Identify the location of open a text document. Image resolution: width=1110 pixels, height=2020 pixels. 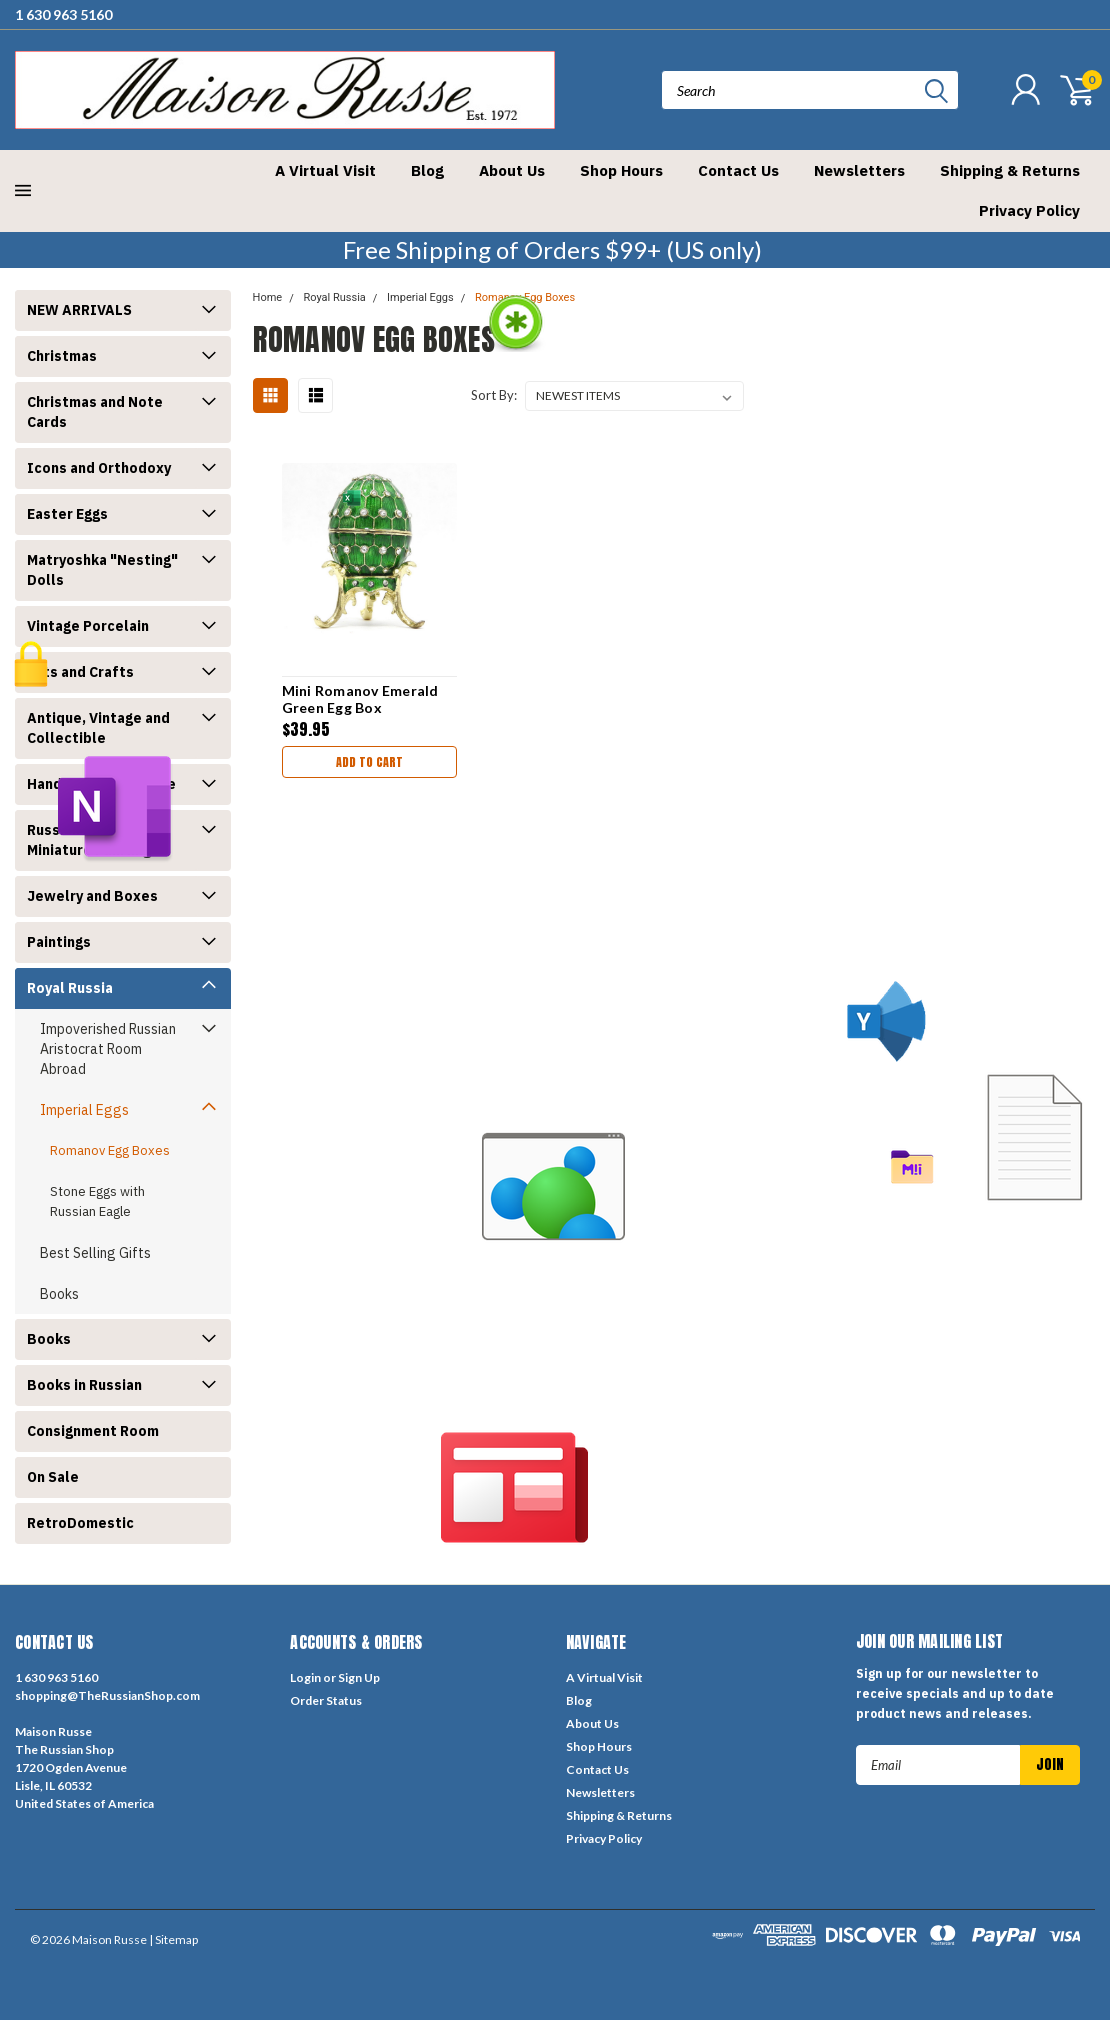
(1034, 1137).